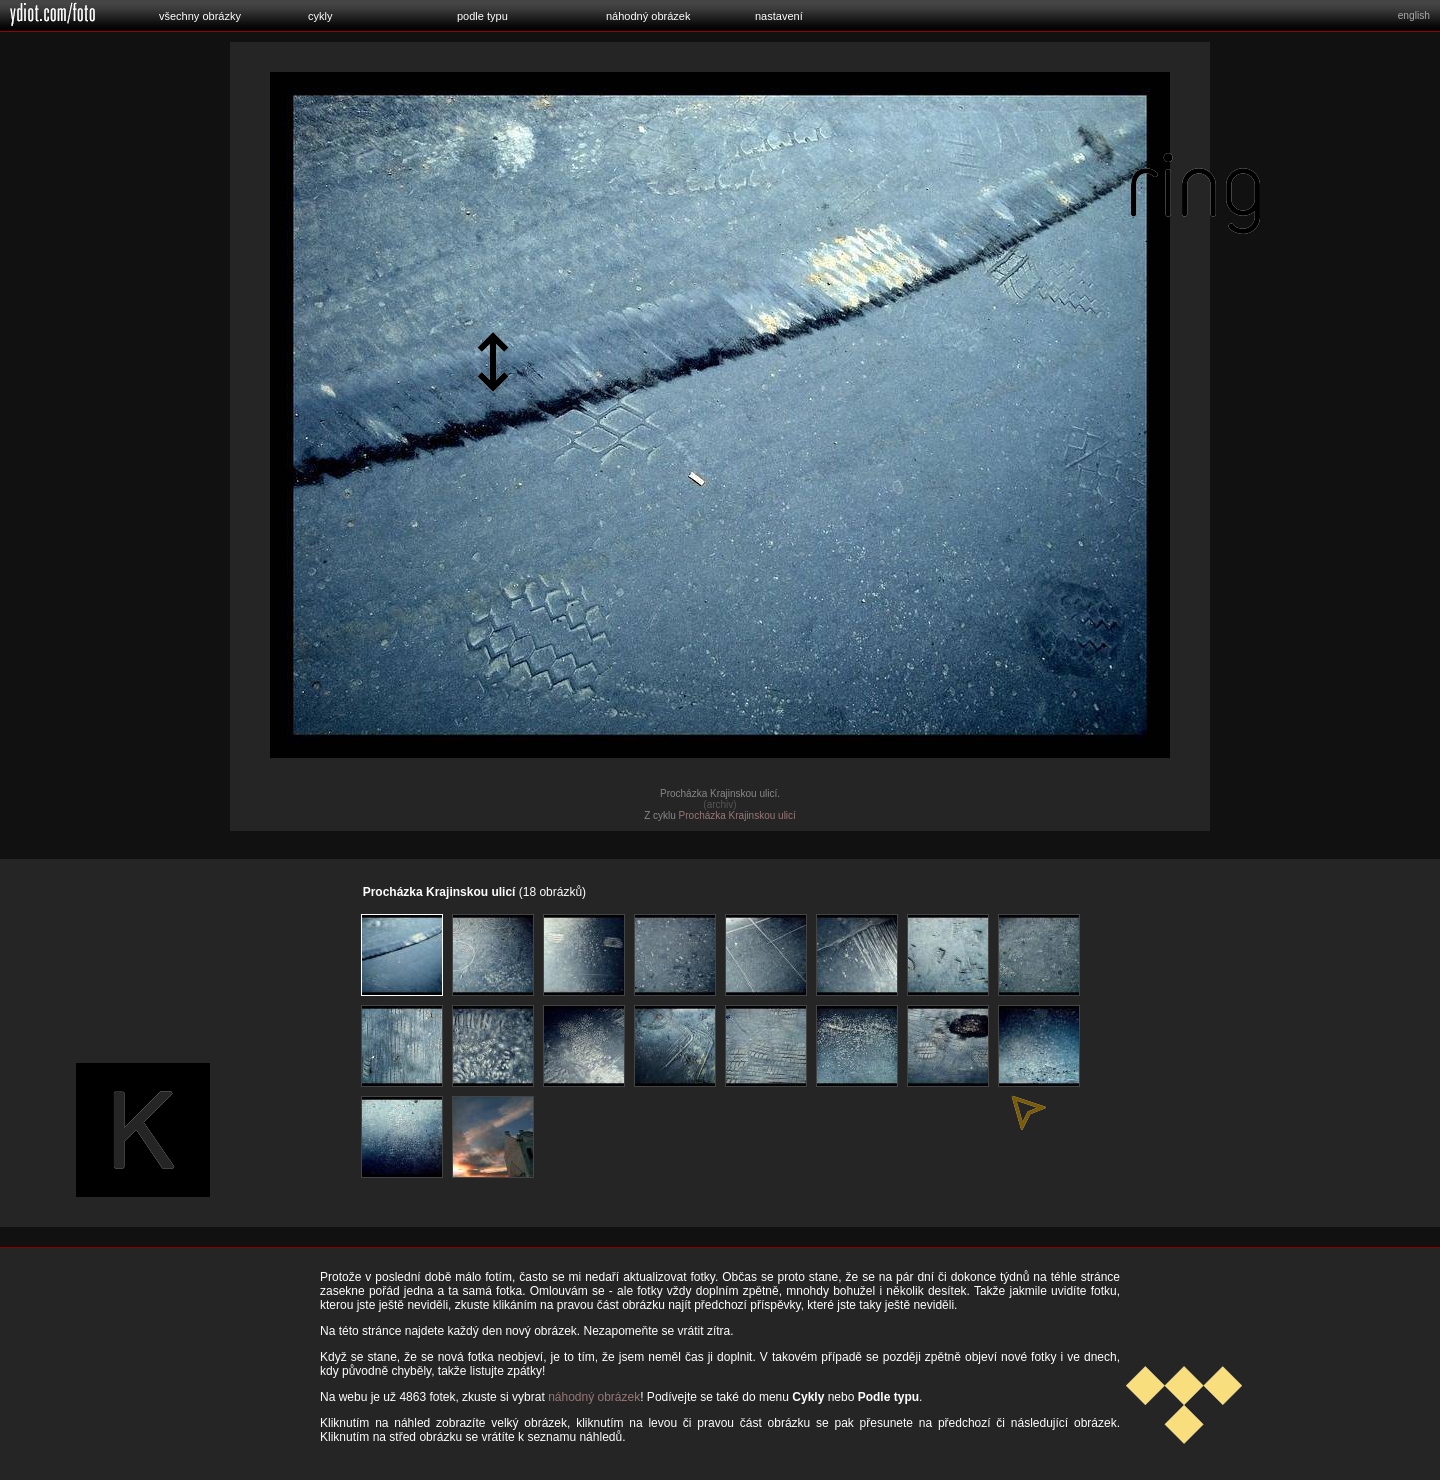 The height and width of the screenshot is (1480, 1440). What do you see at coordinates (143, 1130) in the screenshot?
I see `Keras deep learning framework logo` at bounding box center [143, 1130].